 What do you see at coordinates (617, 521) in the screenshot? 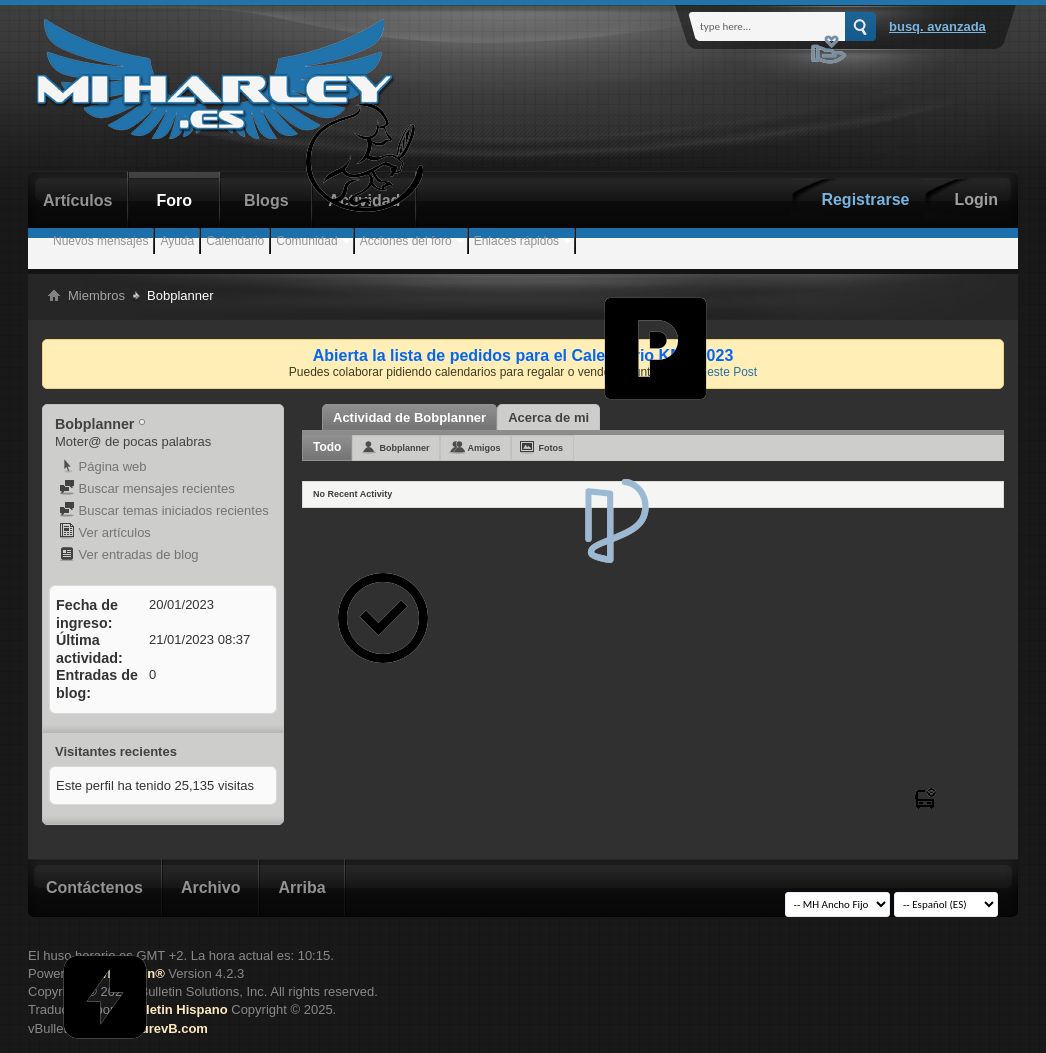
I see `open Progate coding learning platform` at bounding box center [617, 521].